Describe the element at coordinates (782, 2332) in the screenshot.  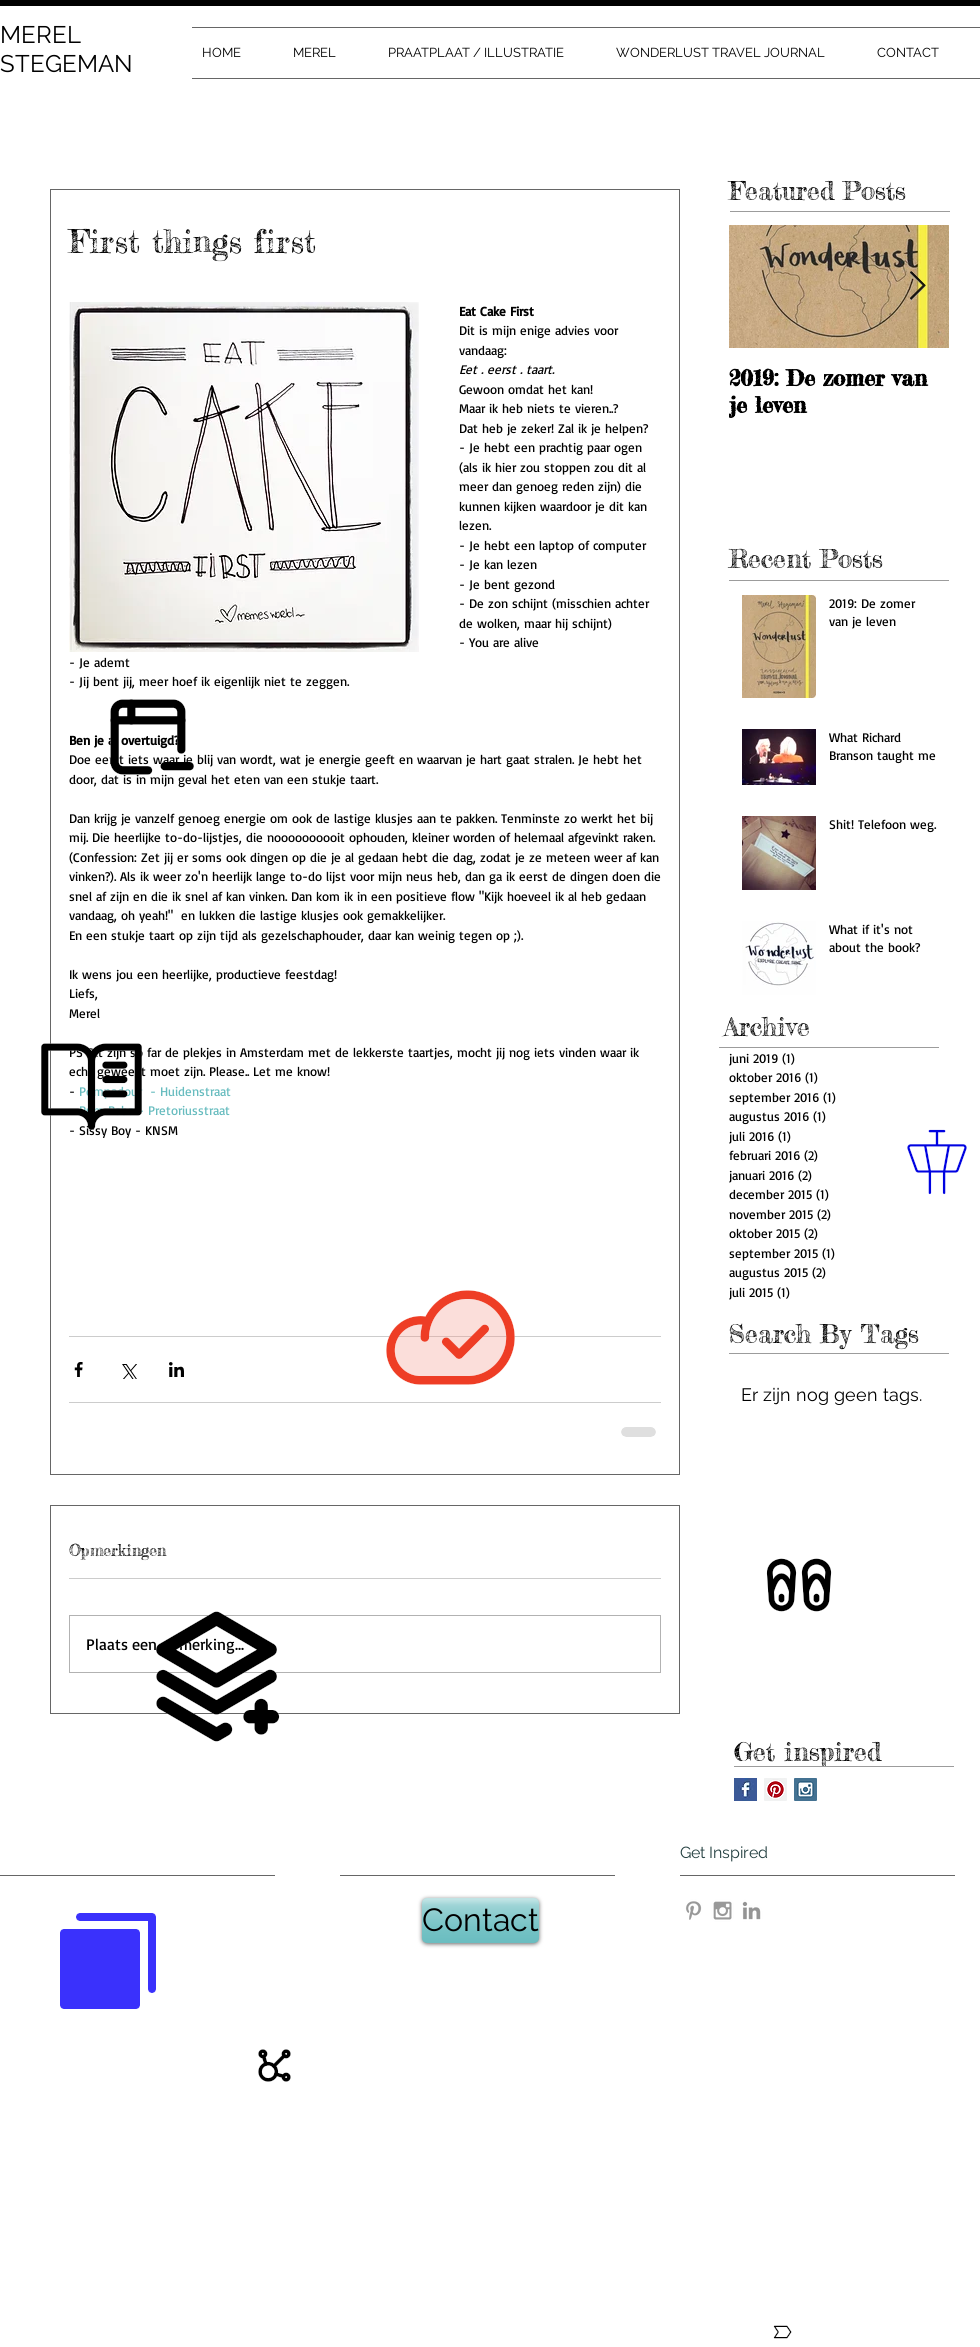
I see `add a tag or label to an item` at that location.